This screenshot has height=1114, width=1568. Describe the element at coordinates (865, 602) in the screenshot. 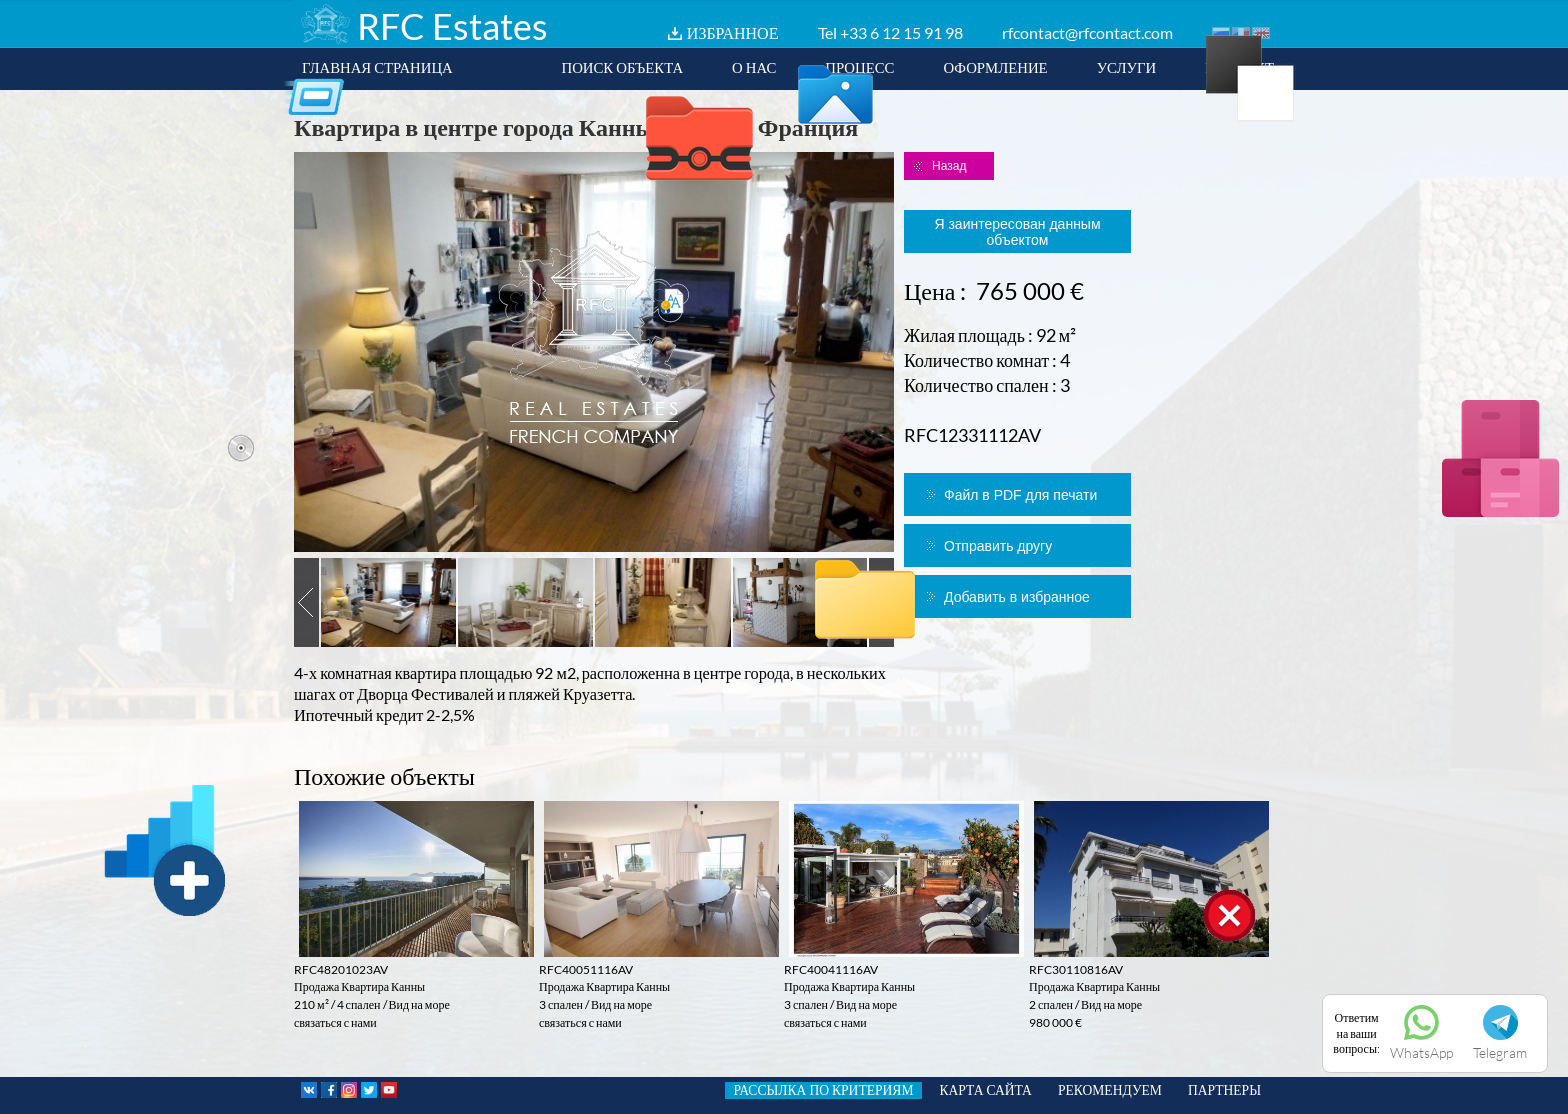

I see `open a folder to view its contents` at that location.